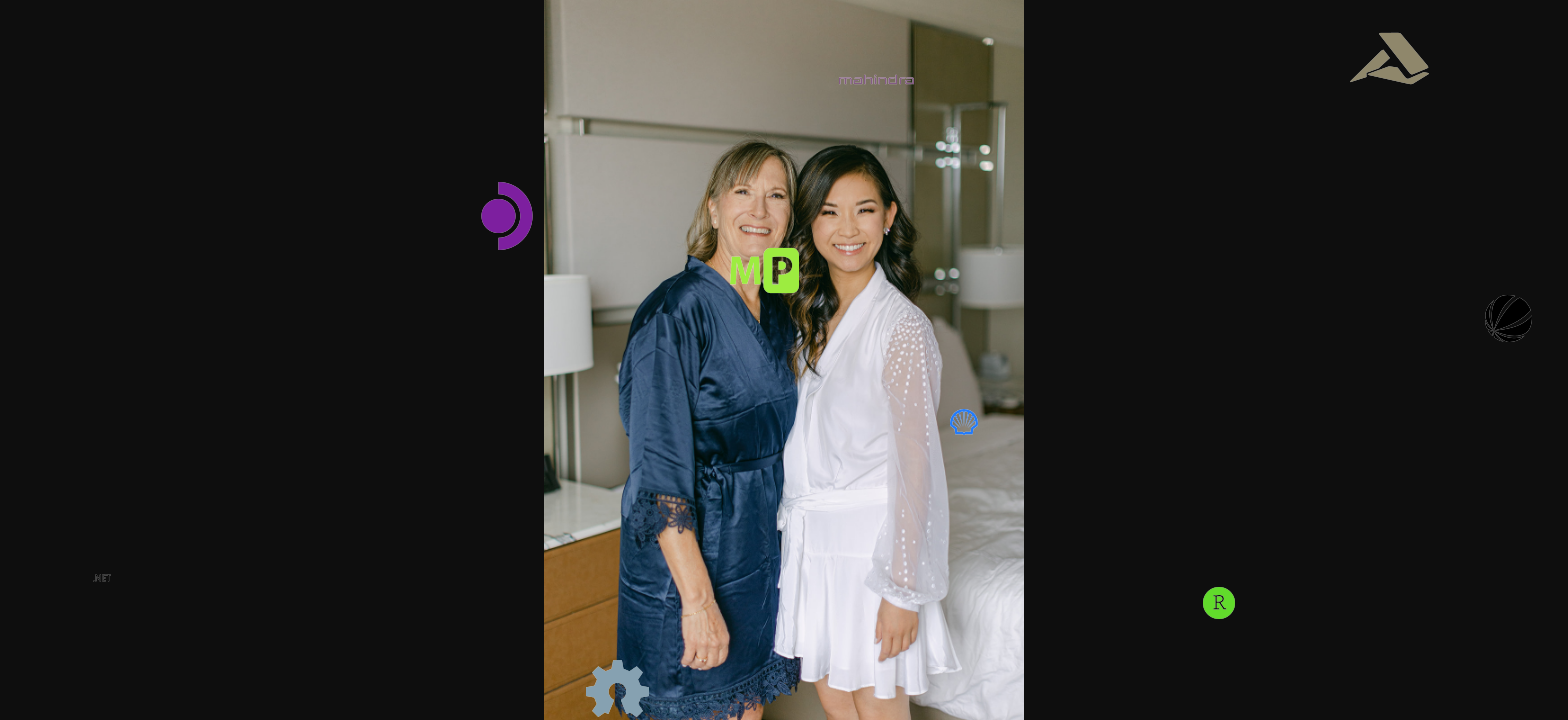 The height and width of the screenshot is (720, 1568). What do you see at coordinates (1219, 603) in the screenshot?
I see `open RStudio IDE application` at bounding box center [1219, 603].